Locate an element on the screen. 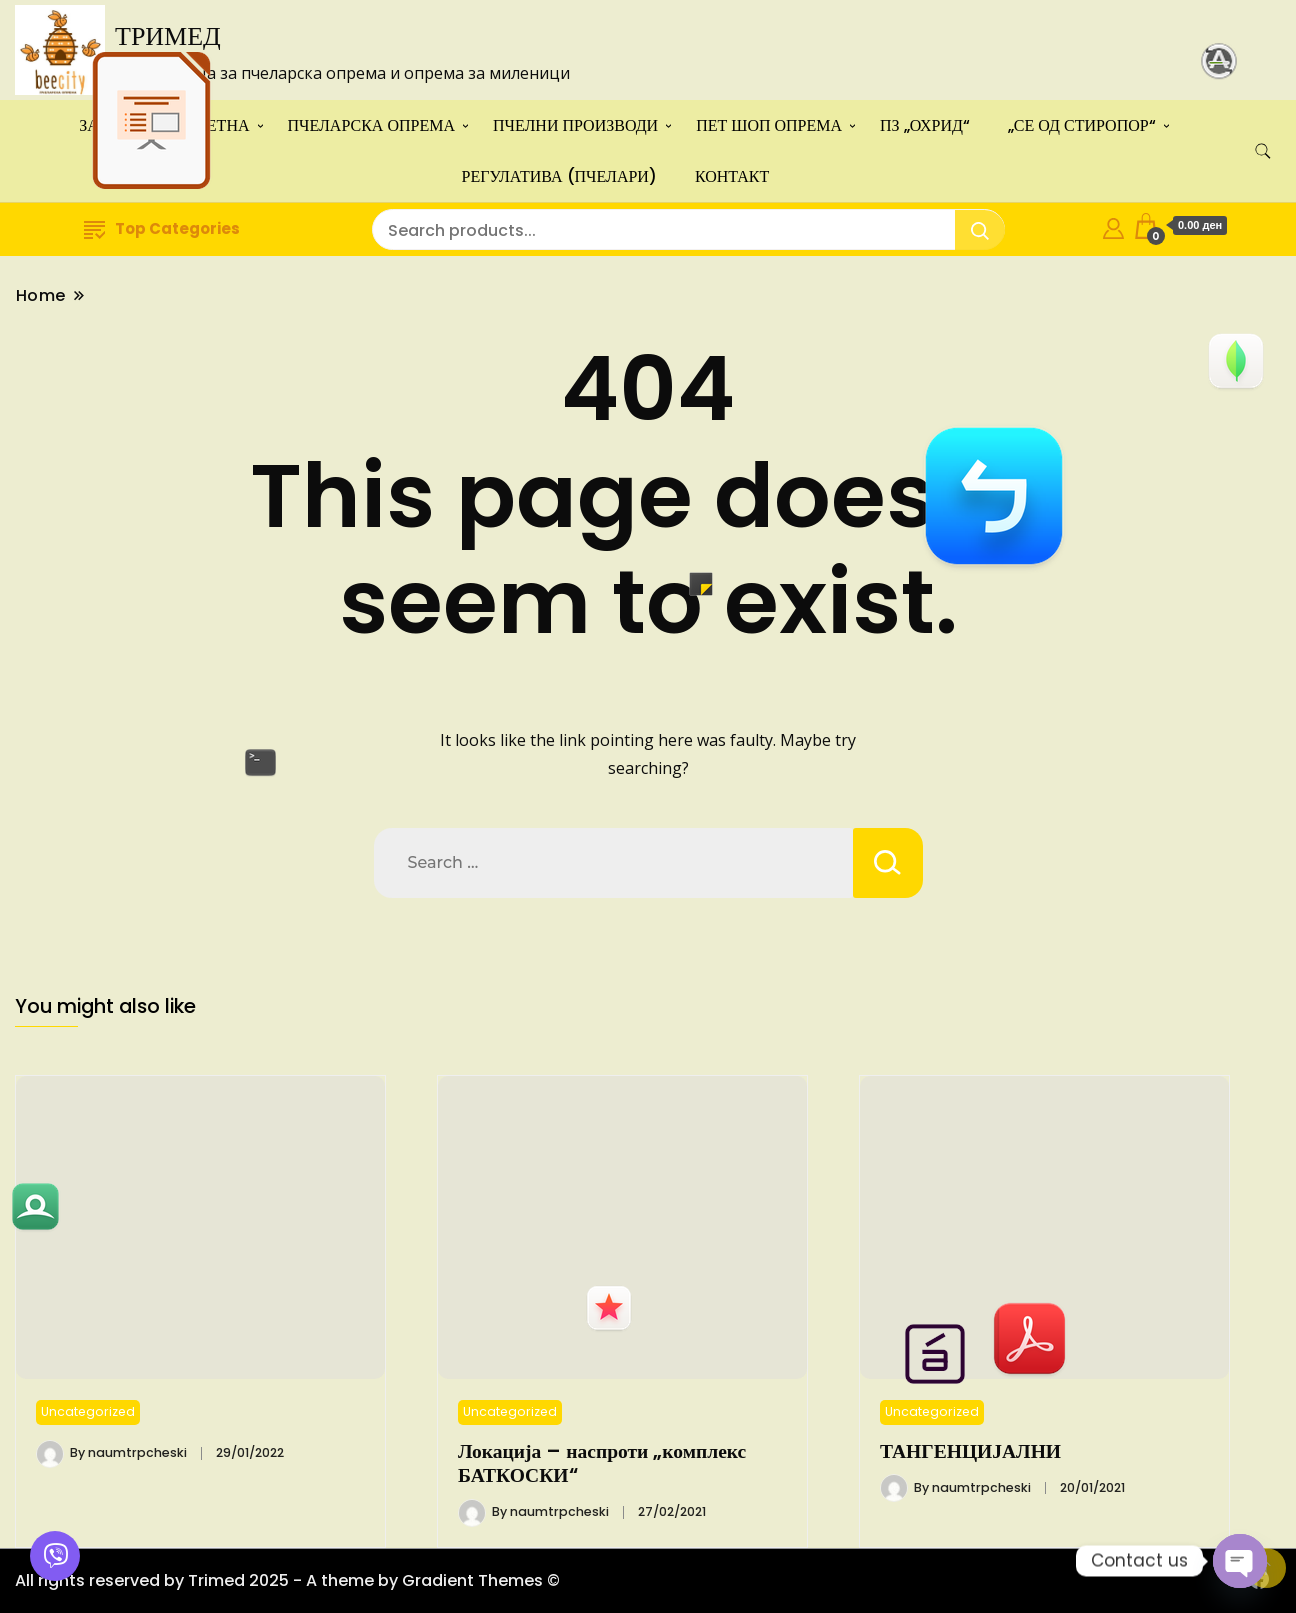  open mongodb compass database management app is located at coordinates (1236, 361).